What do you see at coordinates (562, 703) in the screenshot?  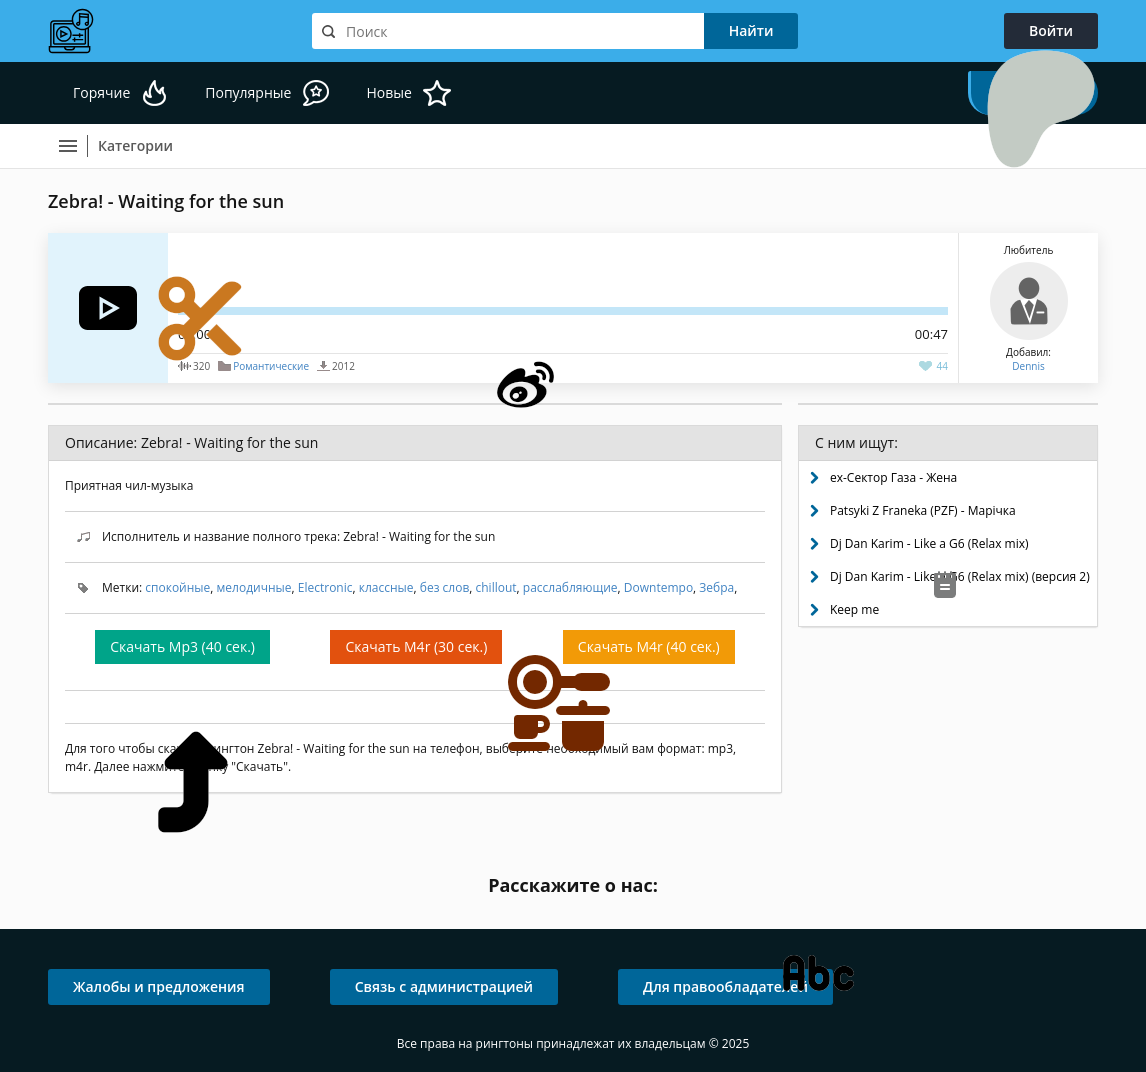 I see `browse kitchen and cooking tools` at bounding box center [562, 703].